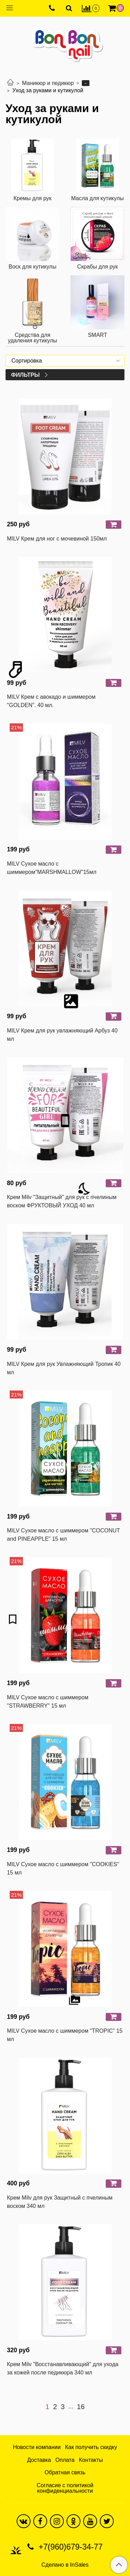 The width and height of the screenshot is (130, 2576). Describe the element at coordinates (71, 1001) in the screenshot. I see `switch to satellite map view` at that location.